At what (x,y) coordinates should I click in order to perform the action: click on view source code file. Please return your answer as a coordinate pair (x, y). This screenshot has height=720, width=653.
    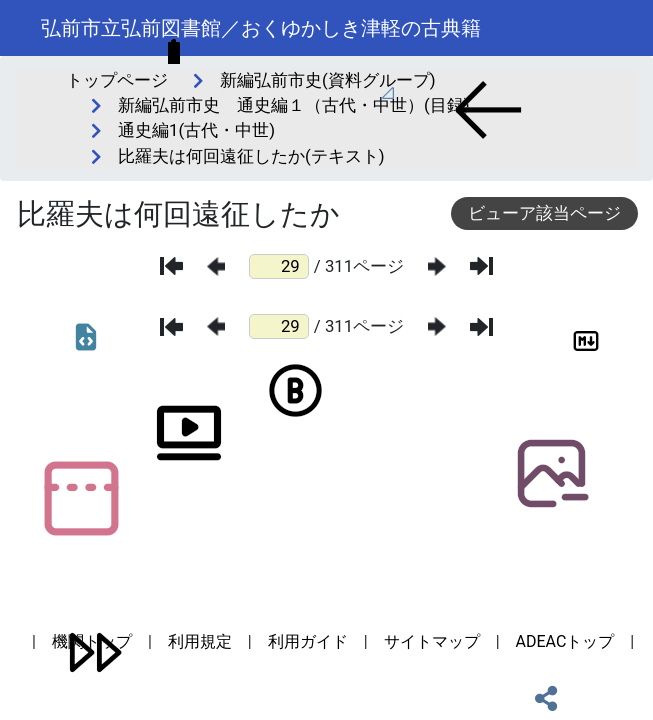
    Looking at the image, I should click on (86, 337).